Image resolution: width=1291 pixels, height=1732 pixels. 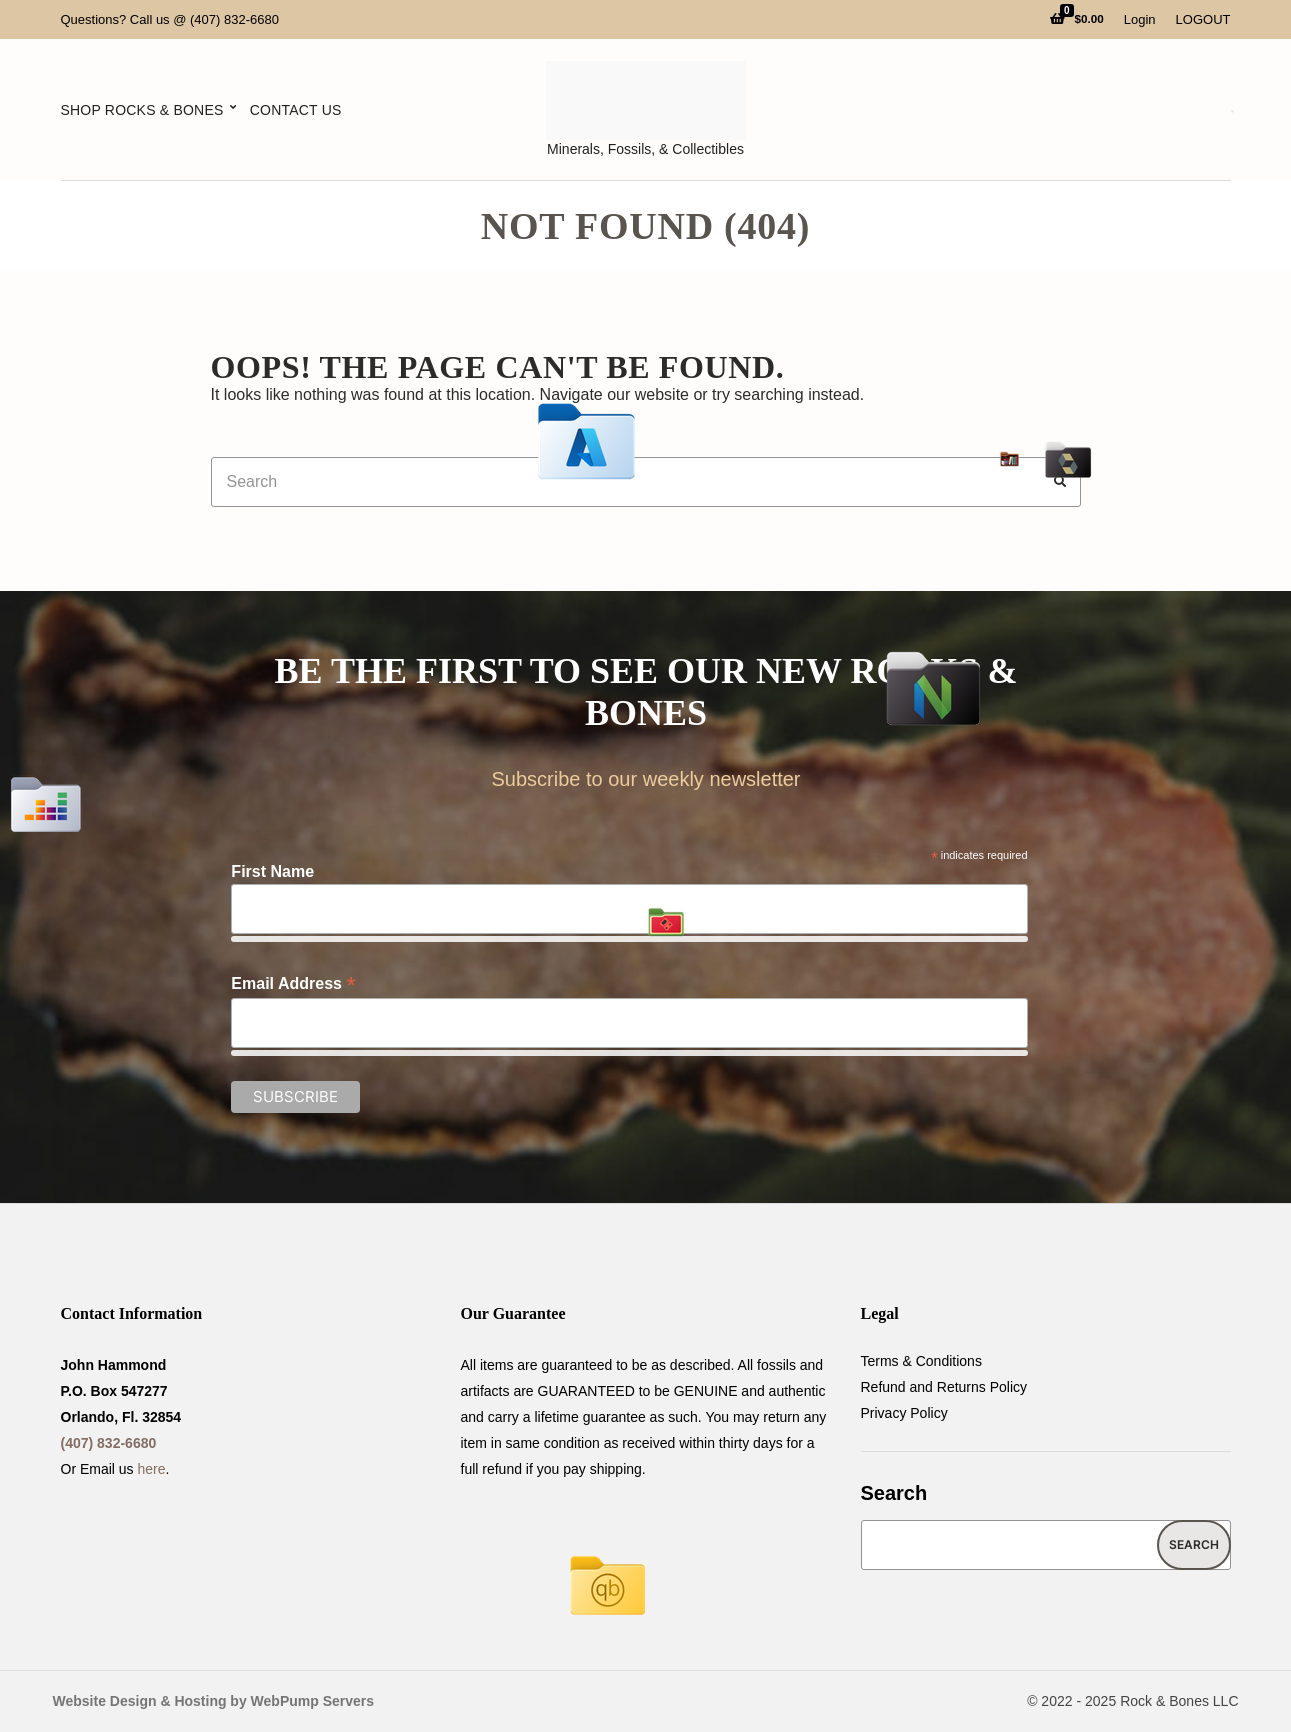 I want to click on open microsoft azure project folder, so click(x=586, y=444).